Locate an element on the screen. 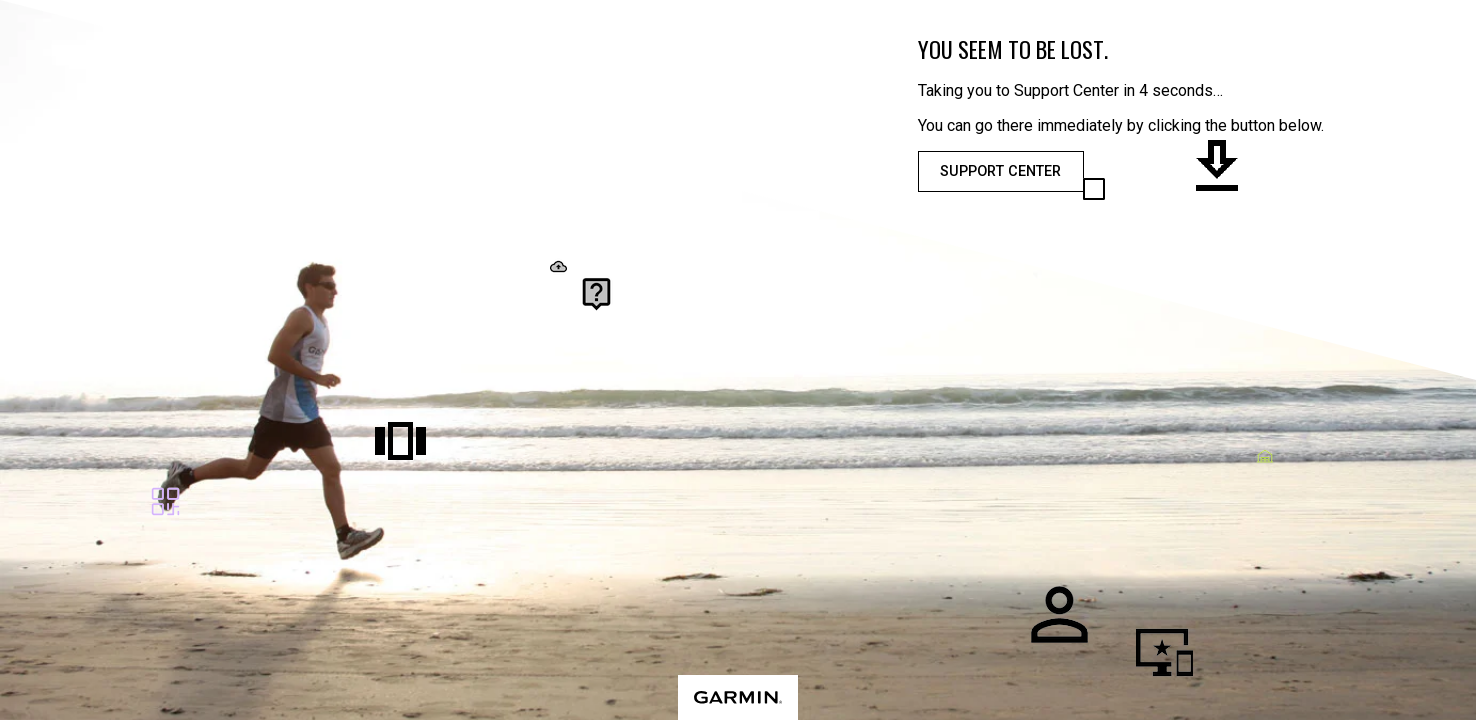  scan a qr code is located at coordinates (165, 501).